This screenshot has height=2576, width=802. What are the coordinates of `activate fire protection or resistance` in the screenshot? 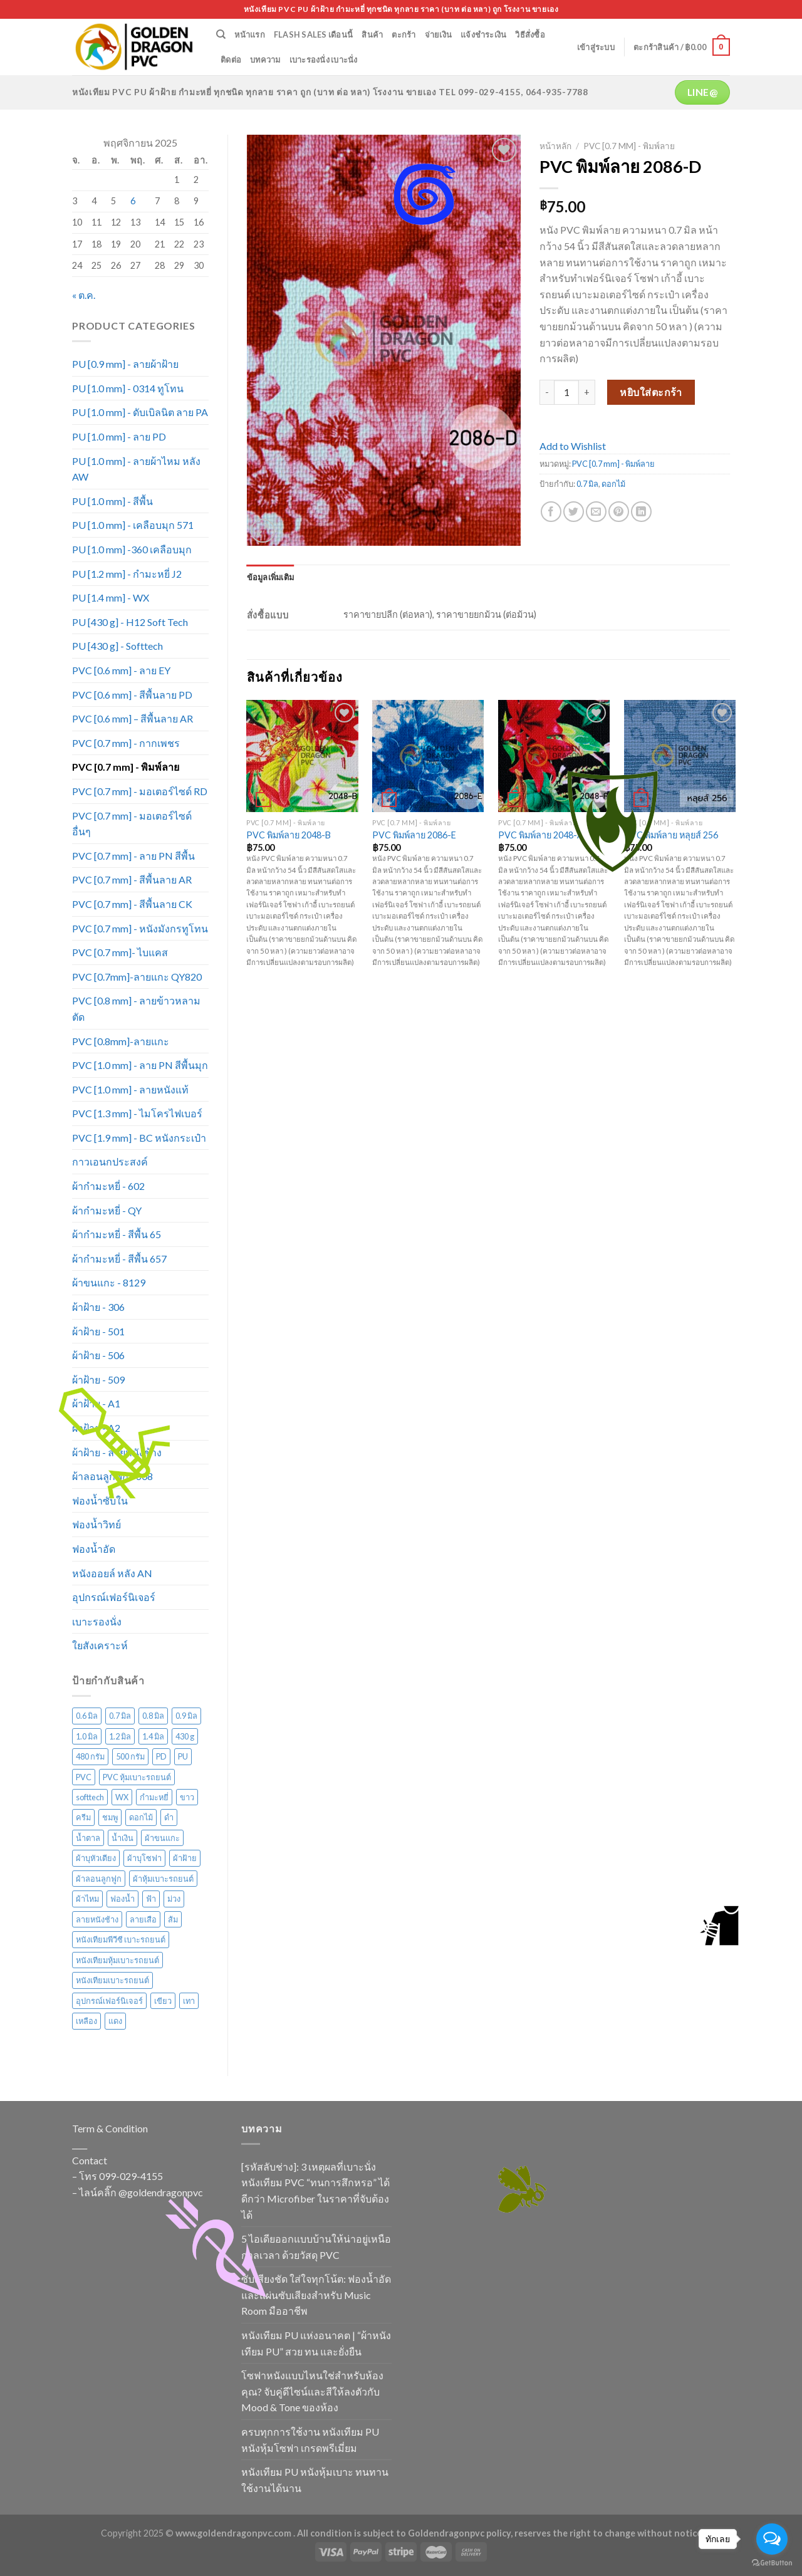 It's located at (612, 821).